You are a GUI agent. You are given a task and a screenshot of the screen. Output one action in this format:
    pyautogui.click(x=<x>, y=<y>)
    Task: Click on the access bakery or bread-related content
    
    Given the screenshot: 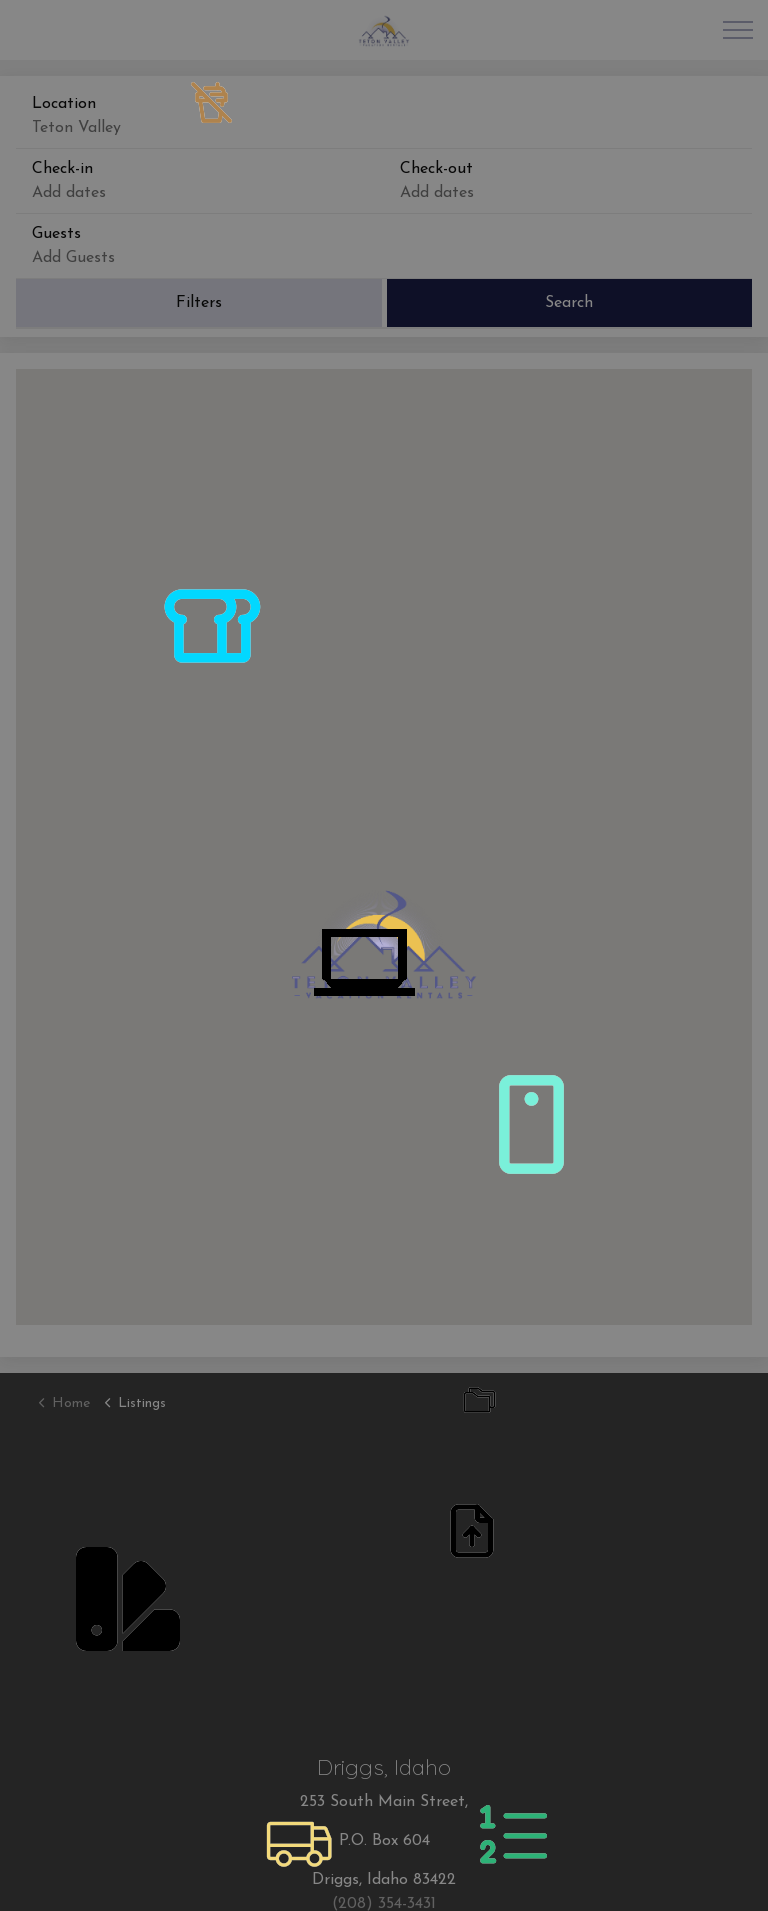 What is the action you would take?
    pyautogui.click(x=214, y=626)
    